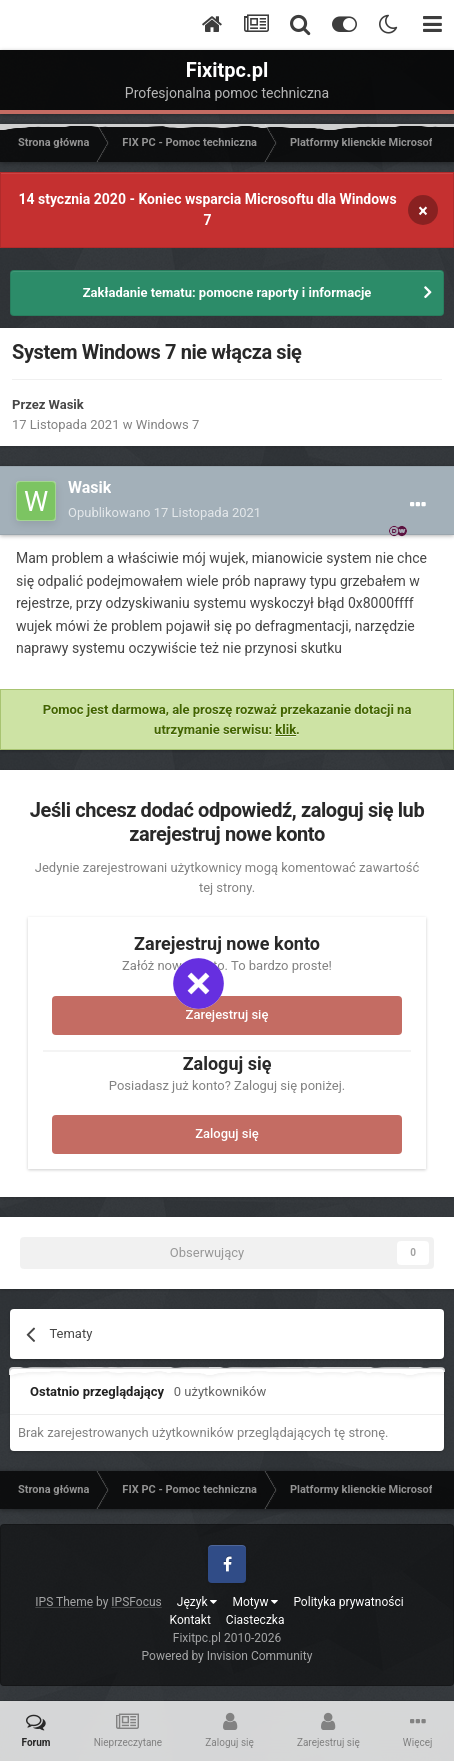 The height and width of the screenshot is (1761, 454). Describe the element at coordinates (398, 531) in the screenshot. I see `open the Deutsche Welle news app` at that location.